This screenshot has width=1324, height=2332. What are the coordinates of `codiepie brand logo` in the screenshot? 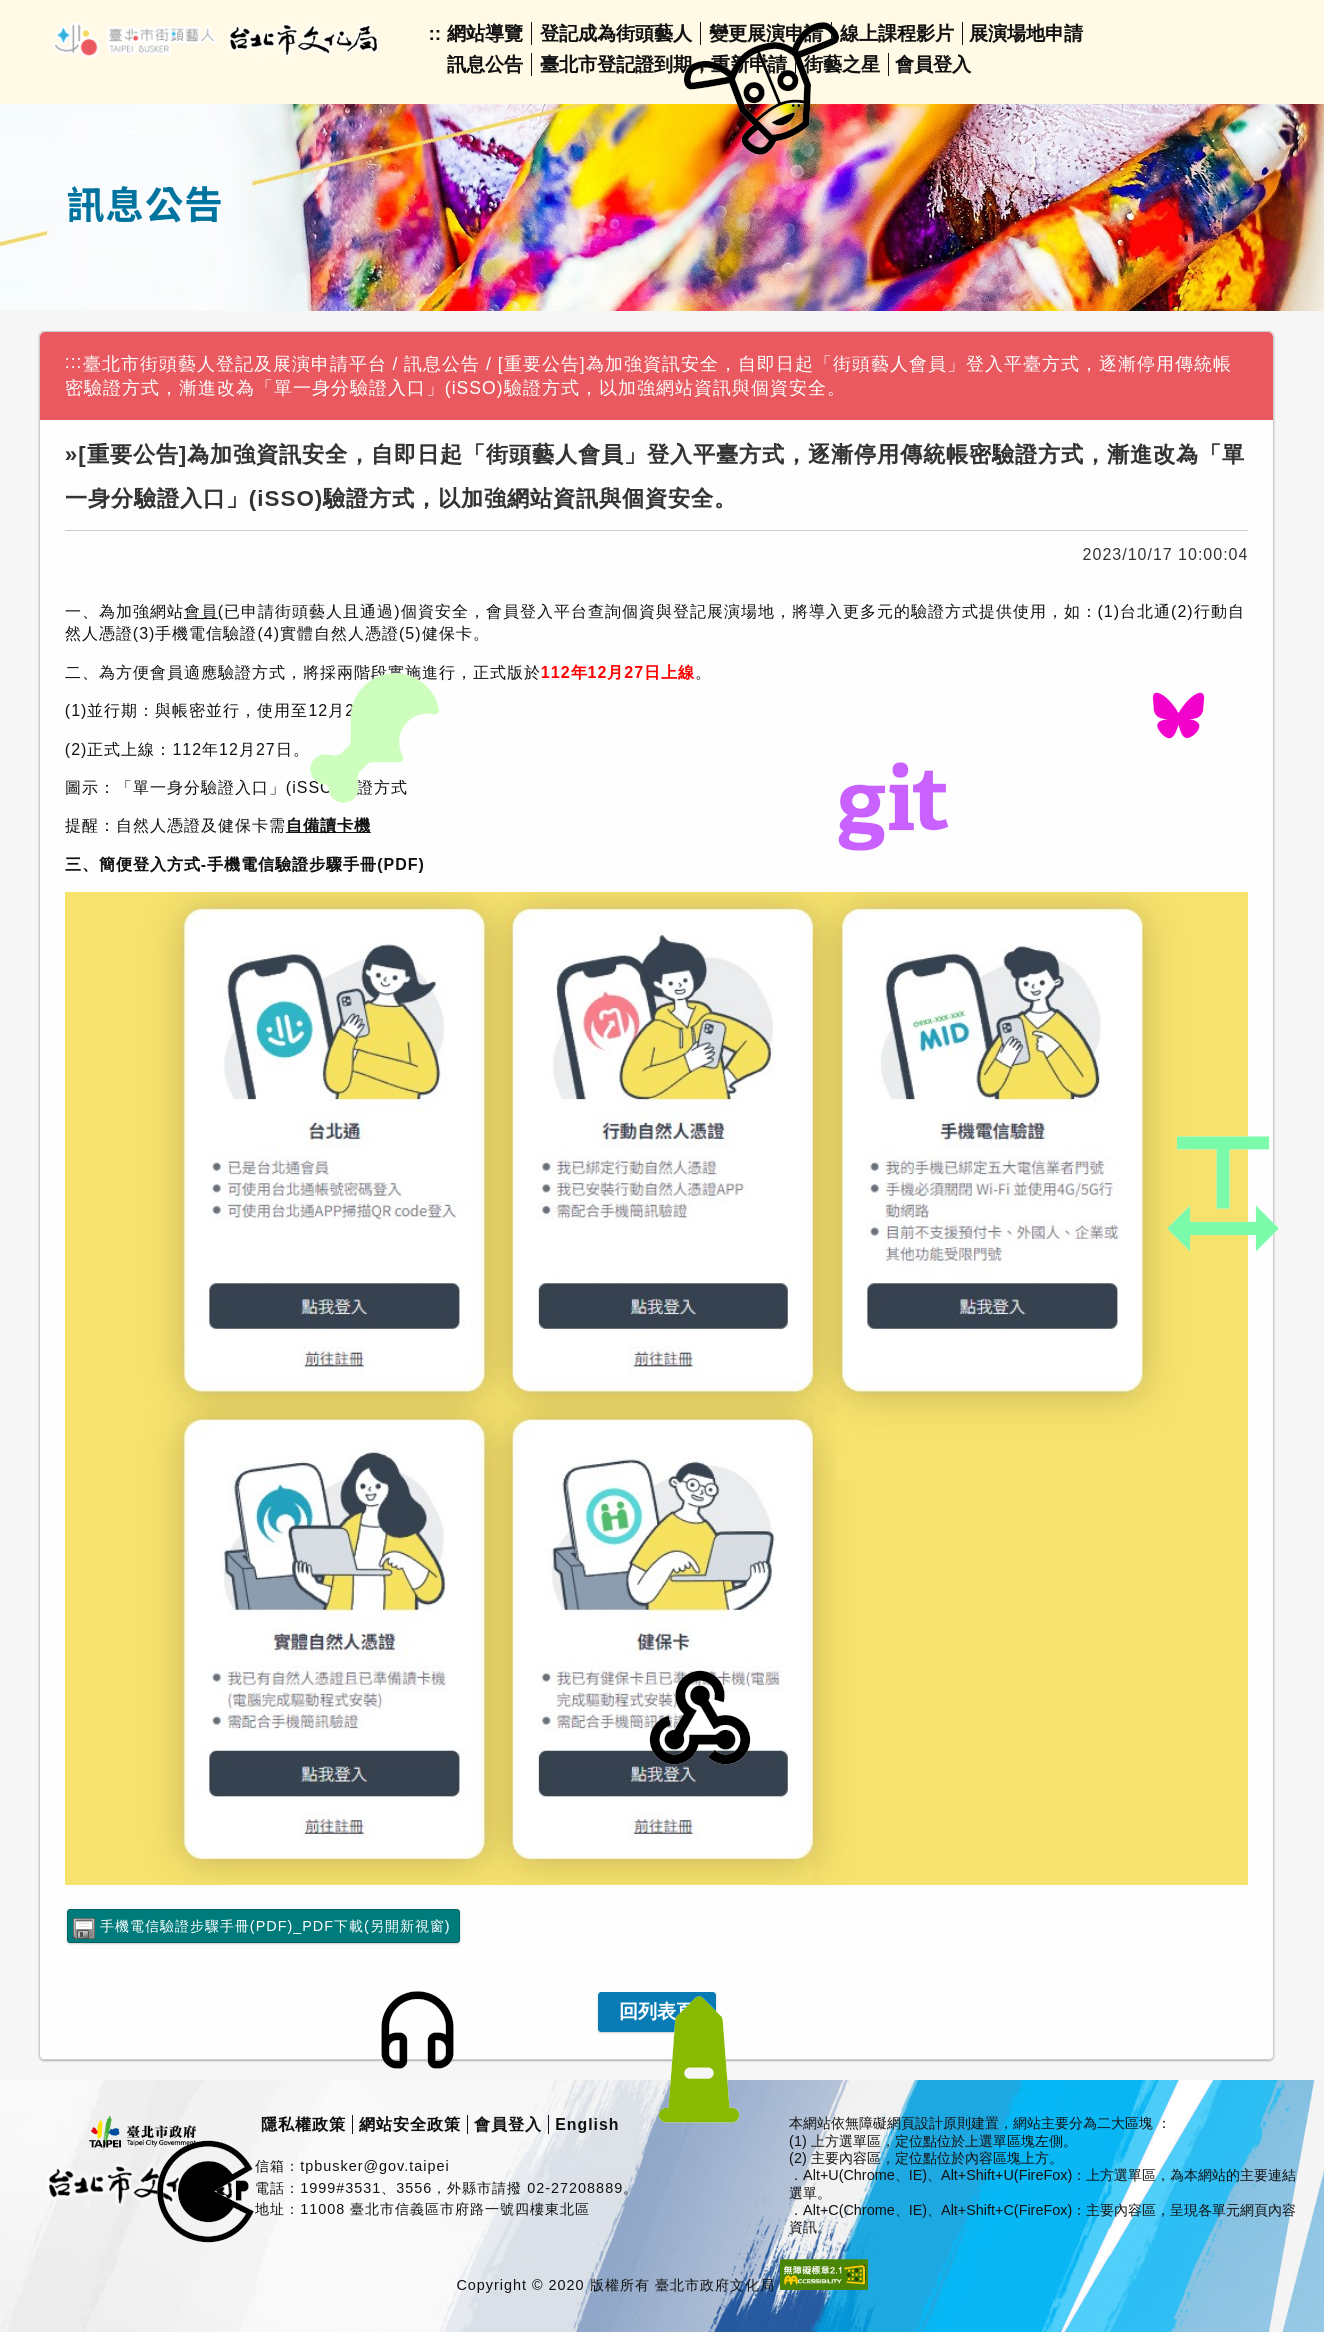 It's located at (205, 2191).